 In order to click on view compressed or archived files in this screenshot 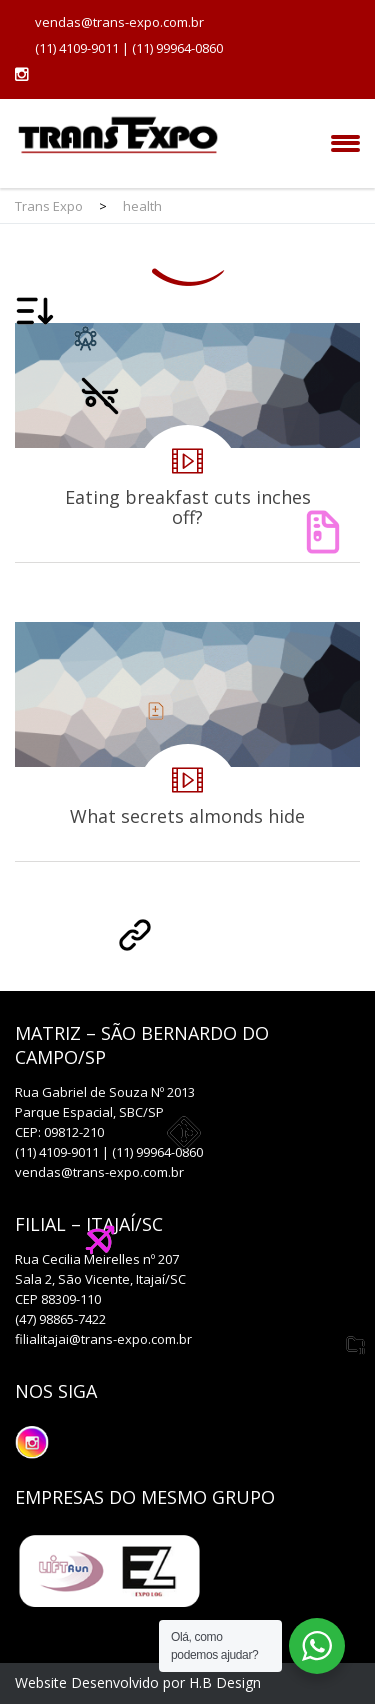, I will do `click(323, 532)`.